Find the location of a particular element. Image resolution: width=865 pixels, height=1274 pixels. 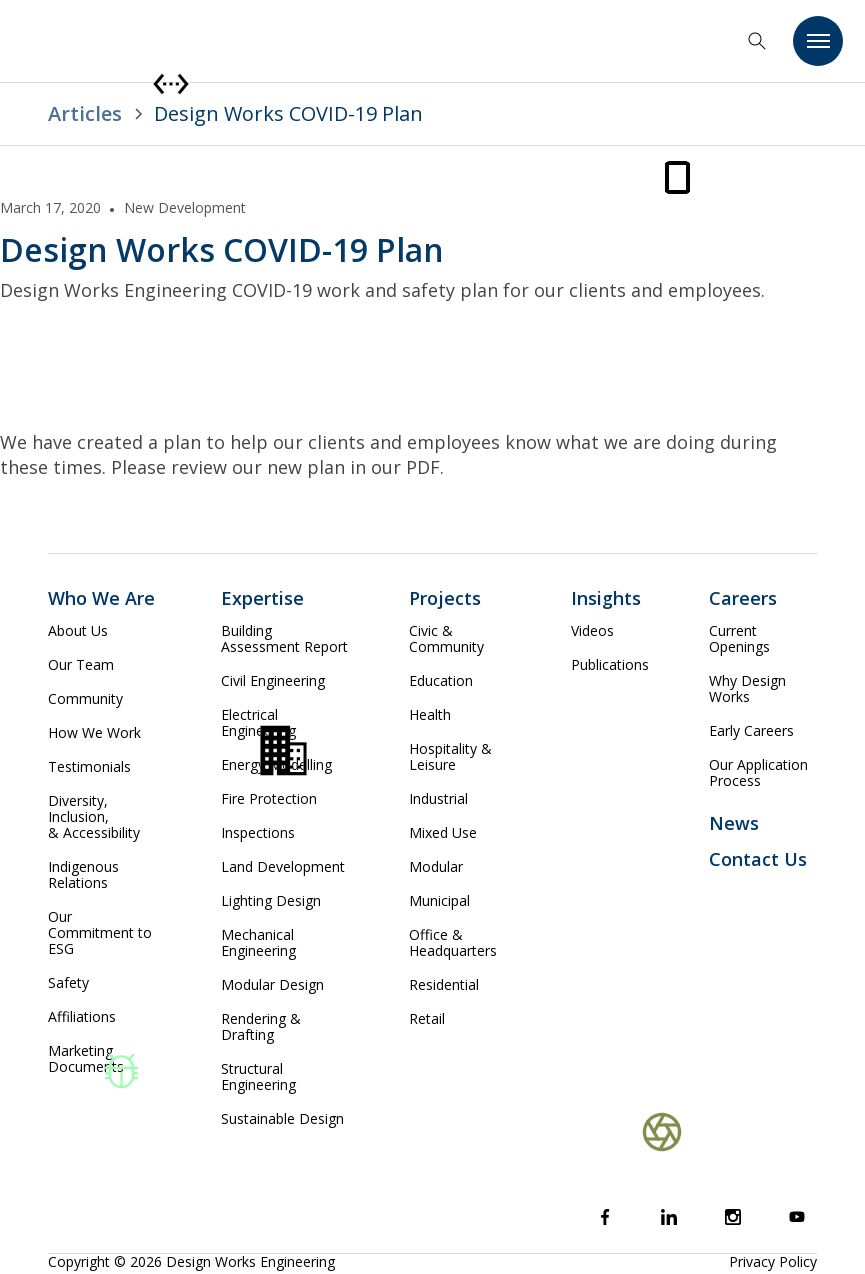

access ethernet or wired network settings is located at coordinates (171, 84).